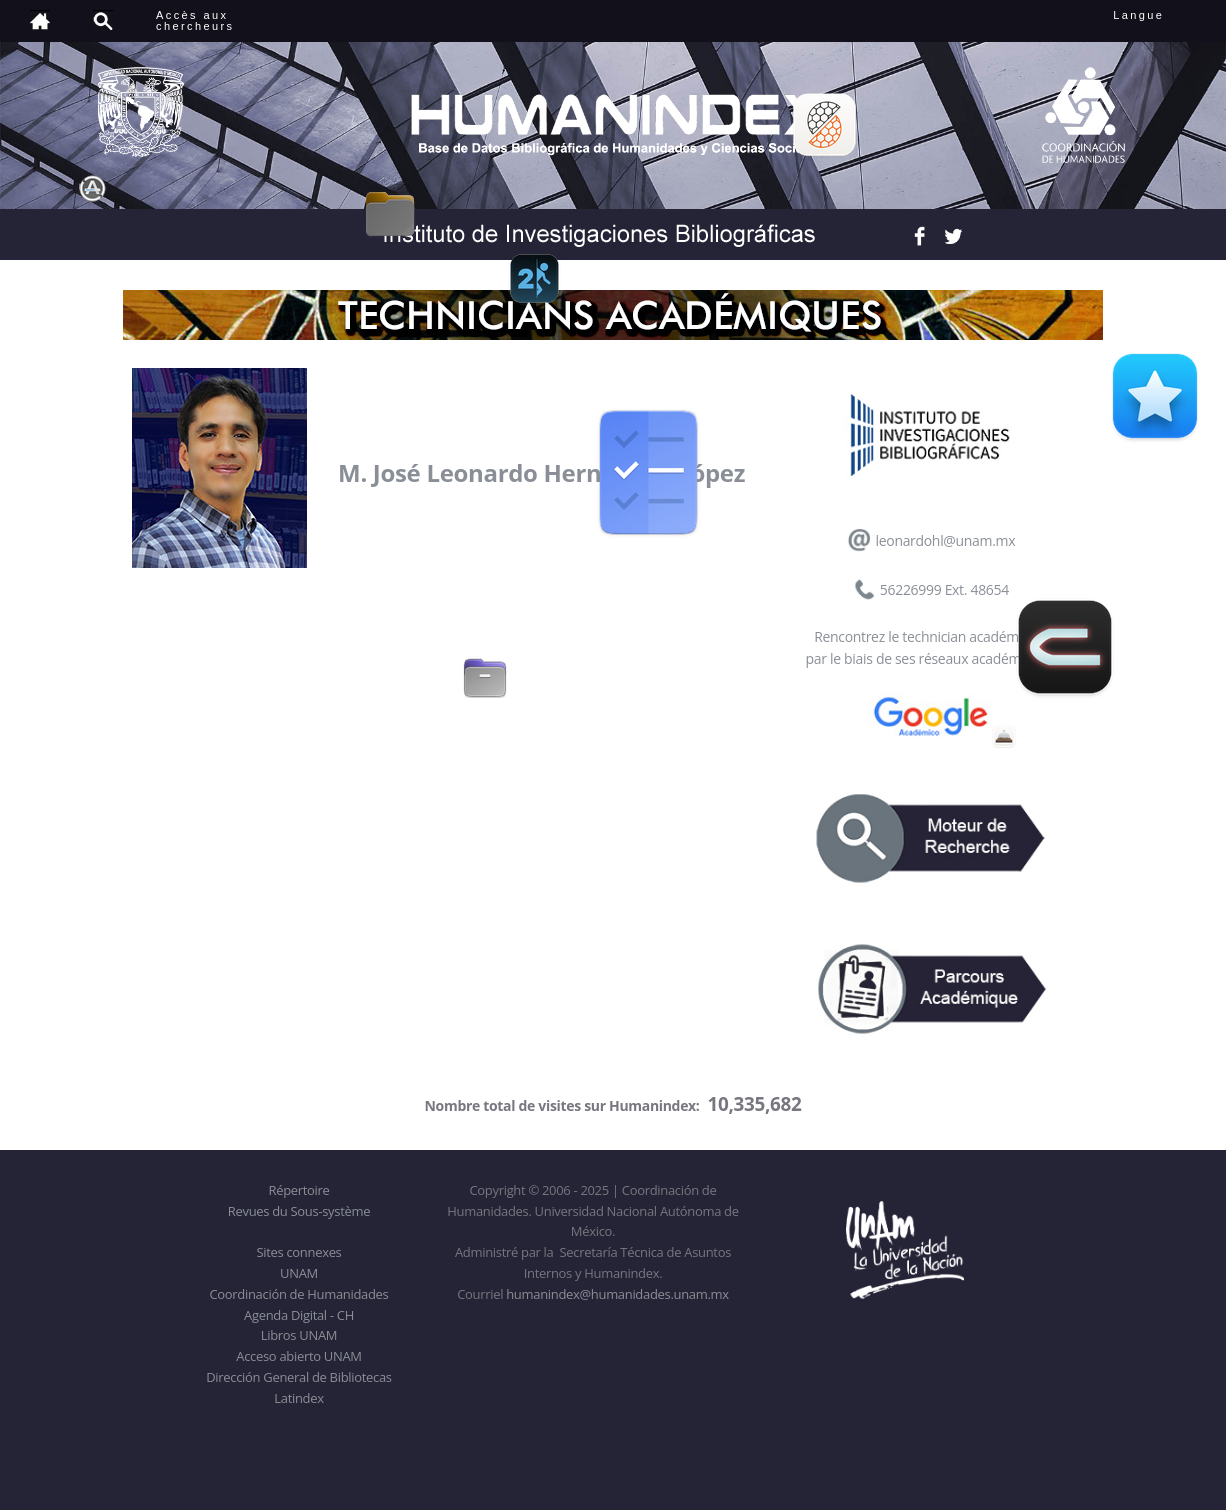 The width and height of the screenshot is (1226, 1510). I want to click on launch portal 2 game, so click(534, 278).